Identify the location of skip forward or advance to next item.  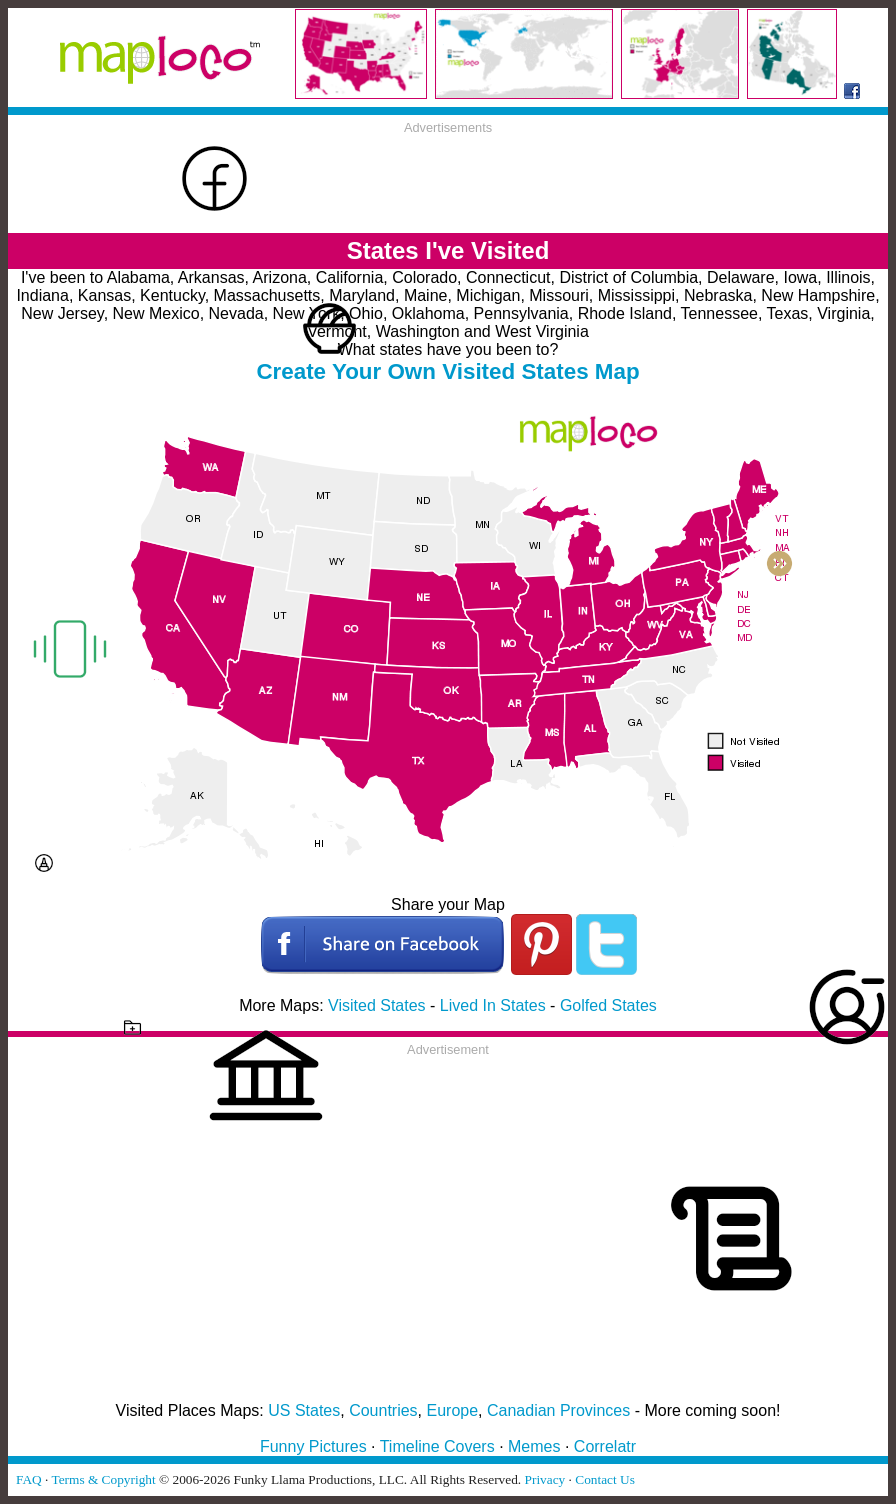
(779, 563).